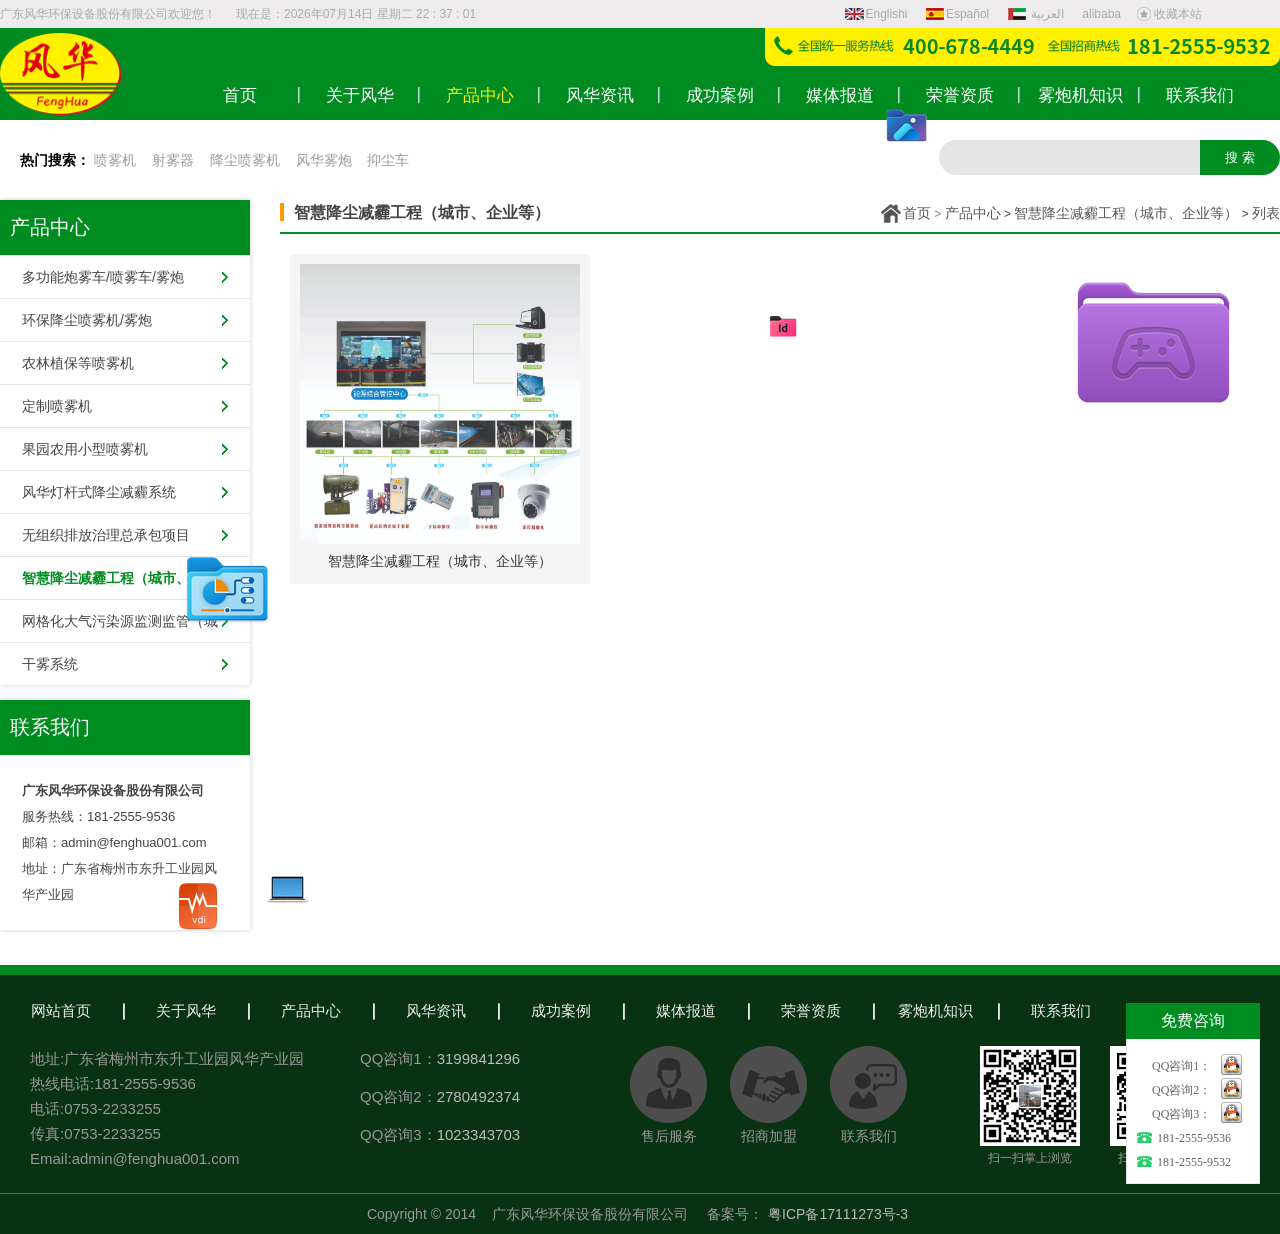  I want to click on represents a macbook device in system settings, so click(287, 885).